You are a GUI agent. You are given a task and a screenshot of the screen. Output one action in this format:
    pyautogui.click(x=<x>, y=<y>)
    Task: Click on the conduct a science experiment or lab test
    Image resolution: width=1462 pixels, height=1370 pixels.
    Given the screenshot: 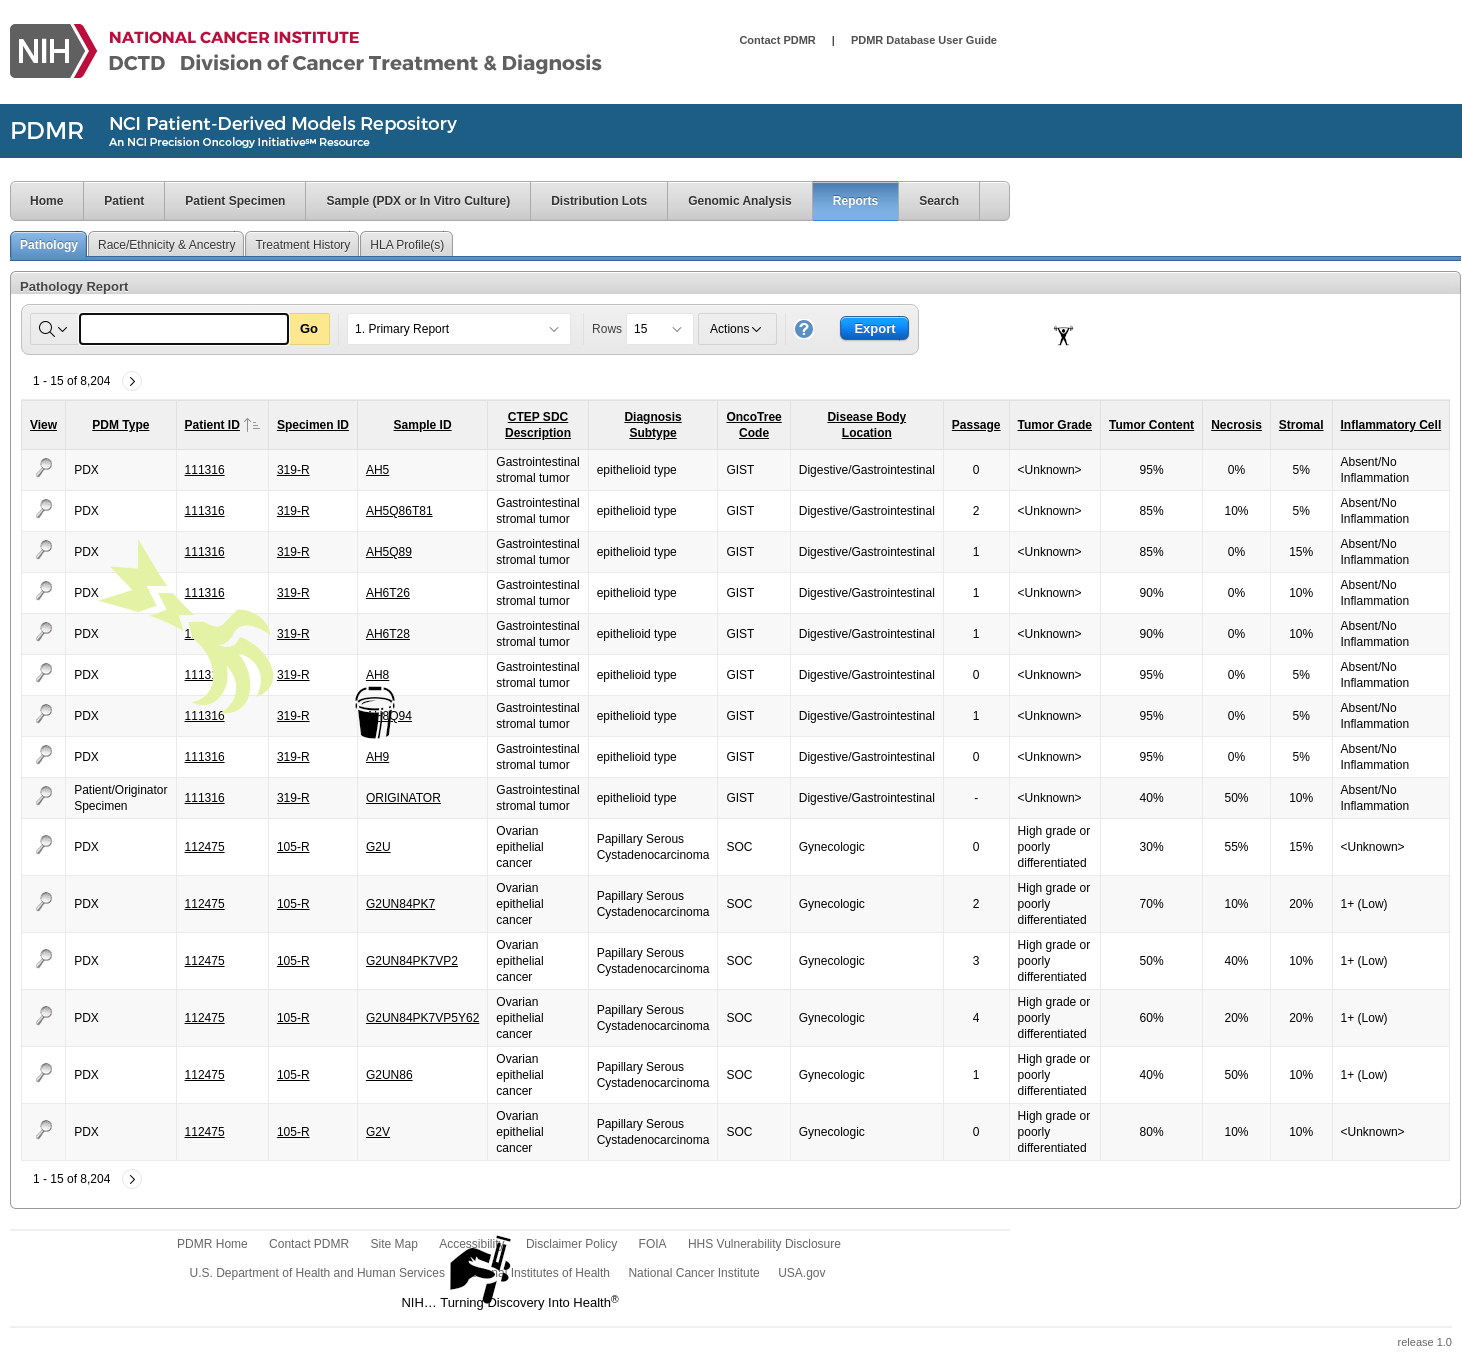 What is the action you would take?
    pyautogui.click(x=483, y=1269)
    